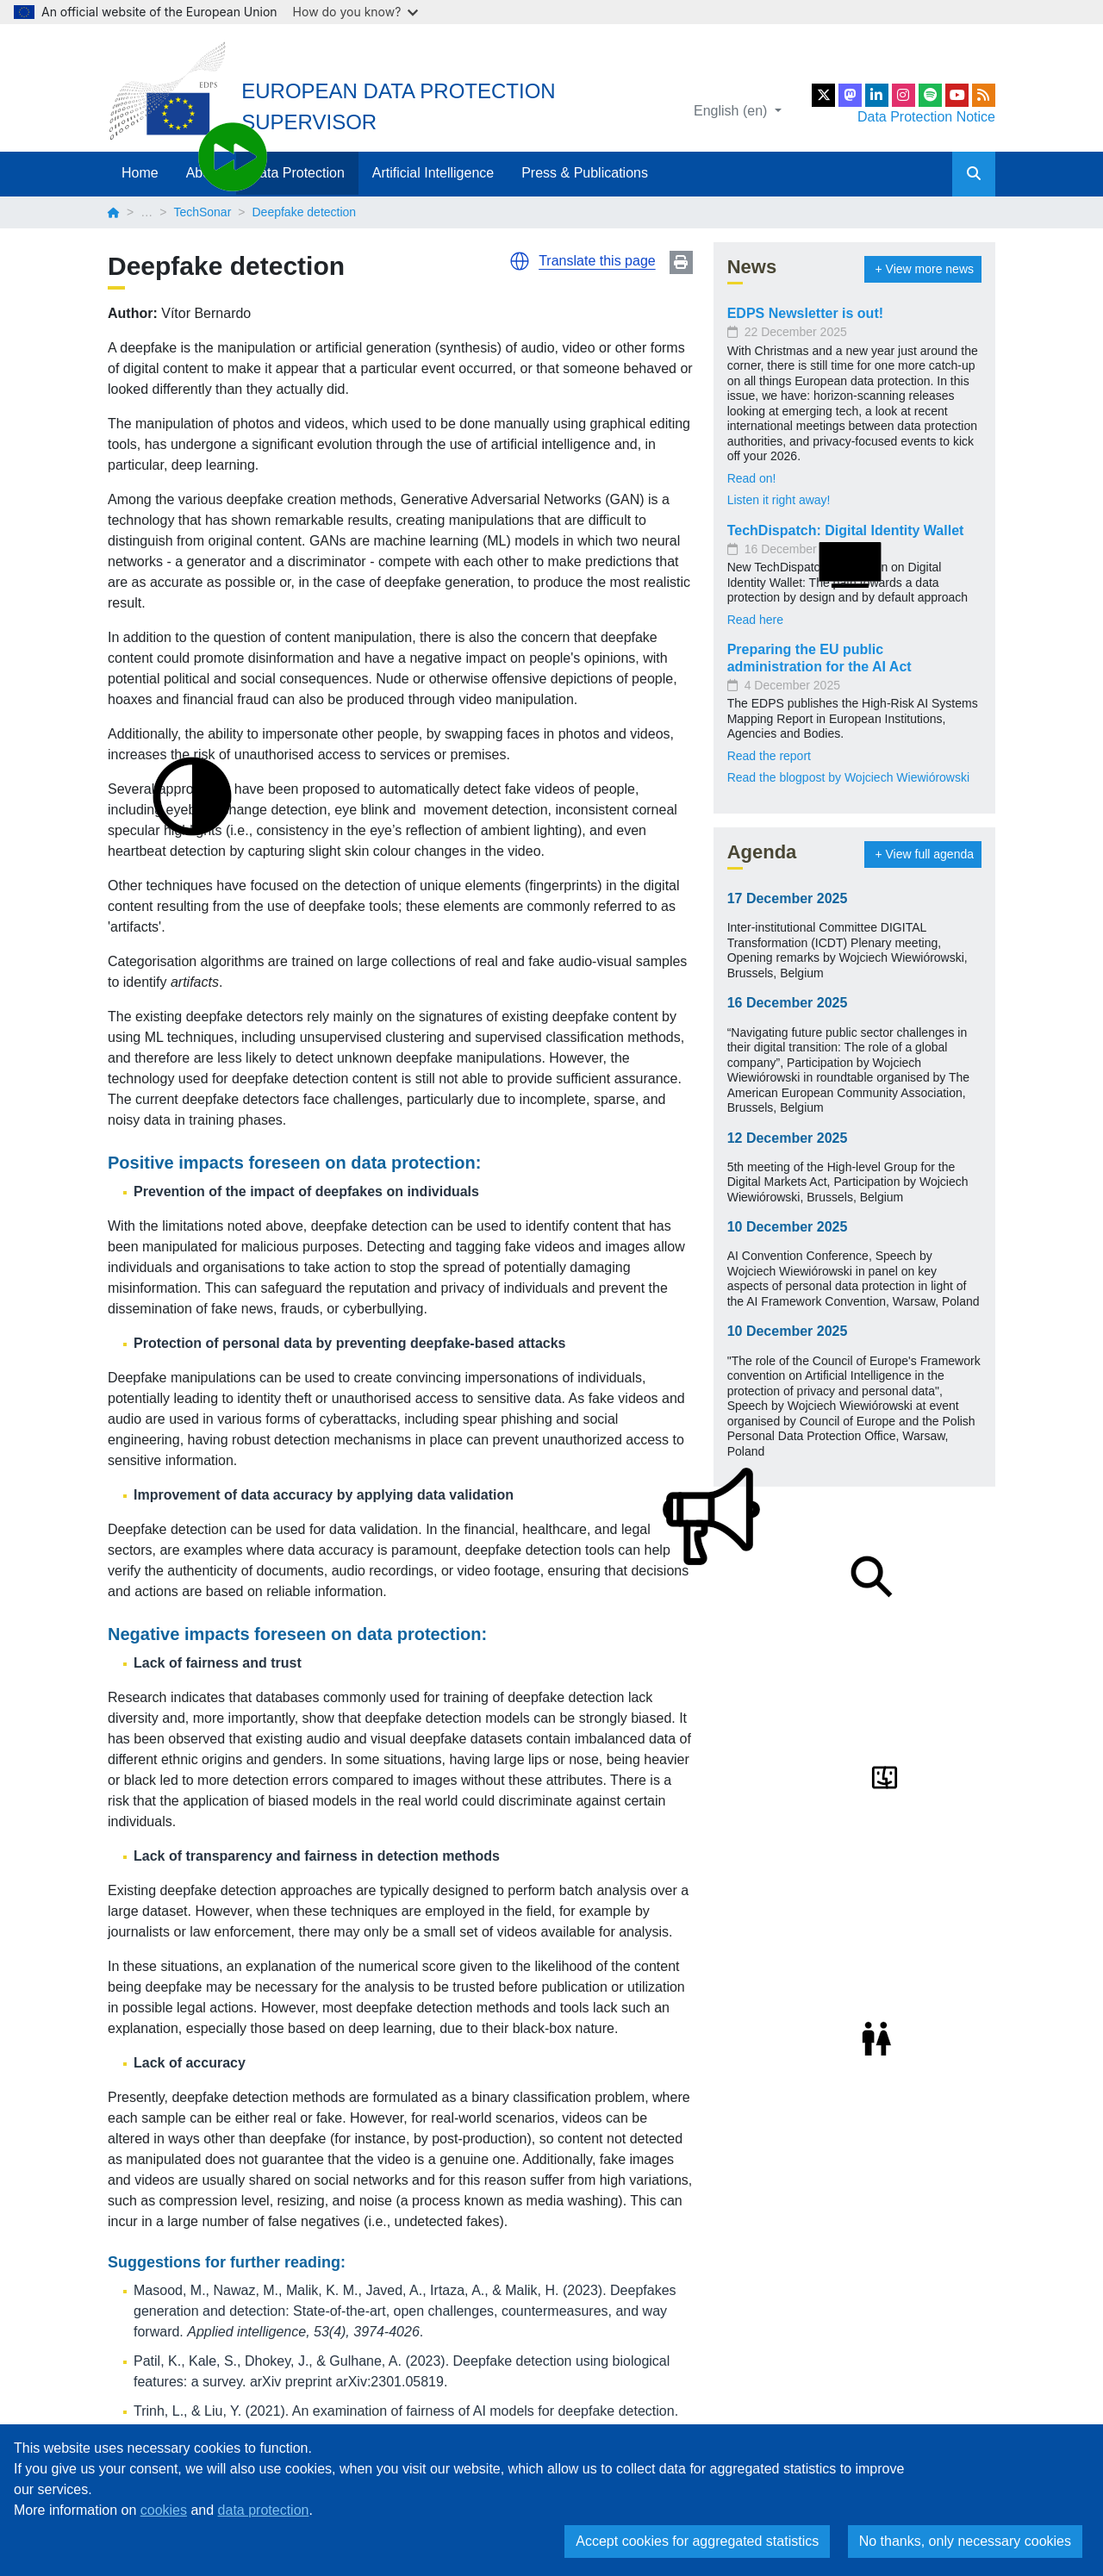 The width and height of the screenshot is (1103, 2576). Describe the element at coordinates (850, 564) in the screenshot. I see `access tv or video streaming features` at that location.